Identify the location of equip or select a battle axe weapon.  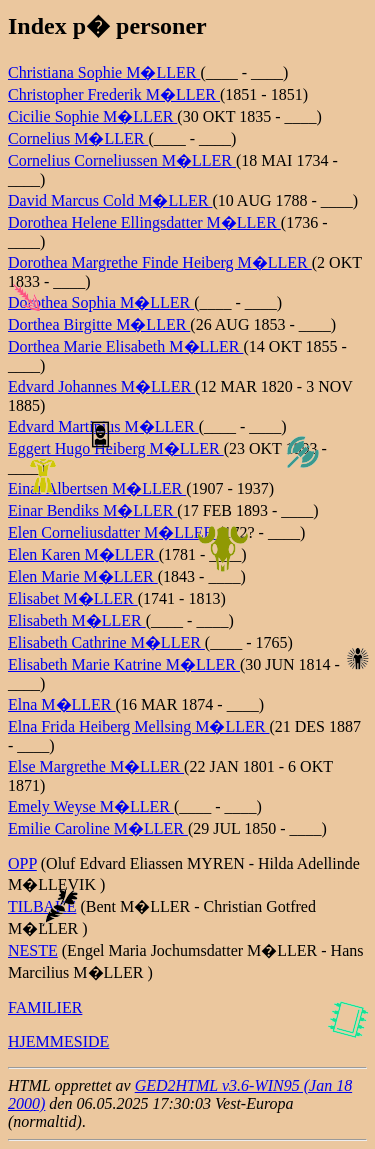
(303, 452).